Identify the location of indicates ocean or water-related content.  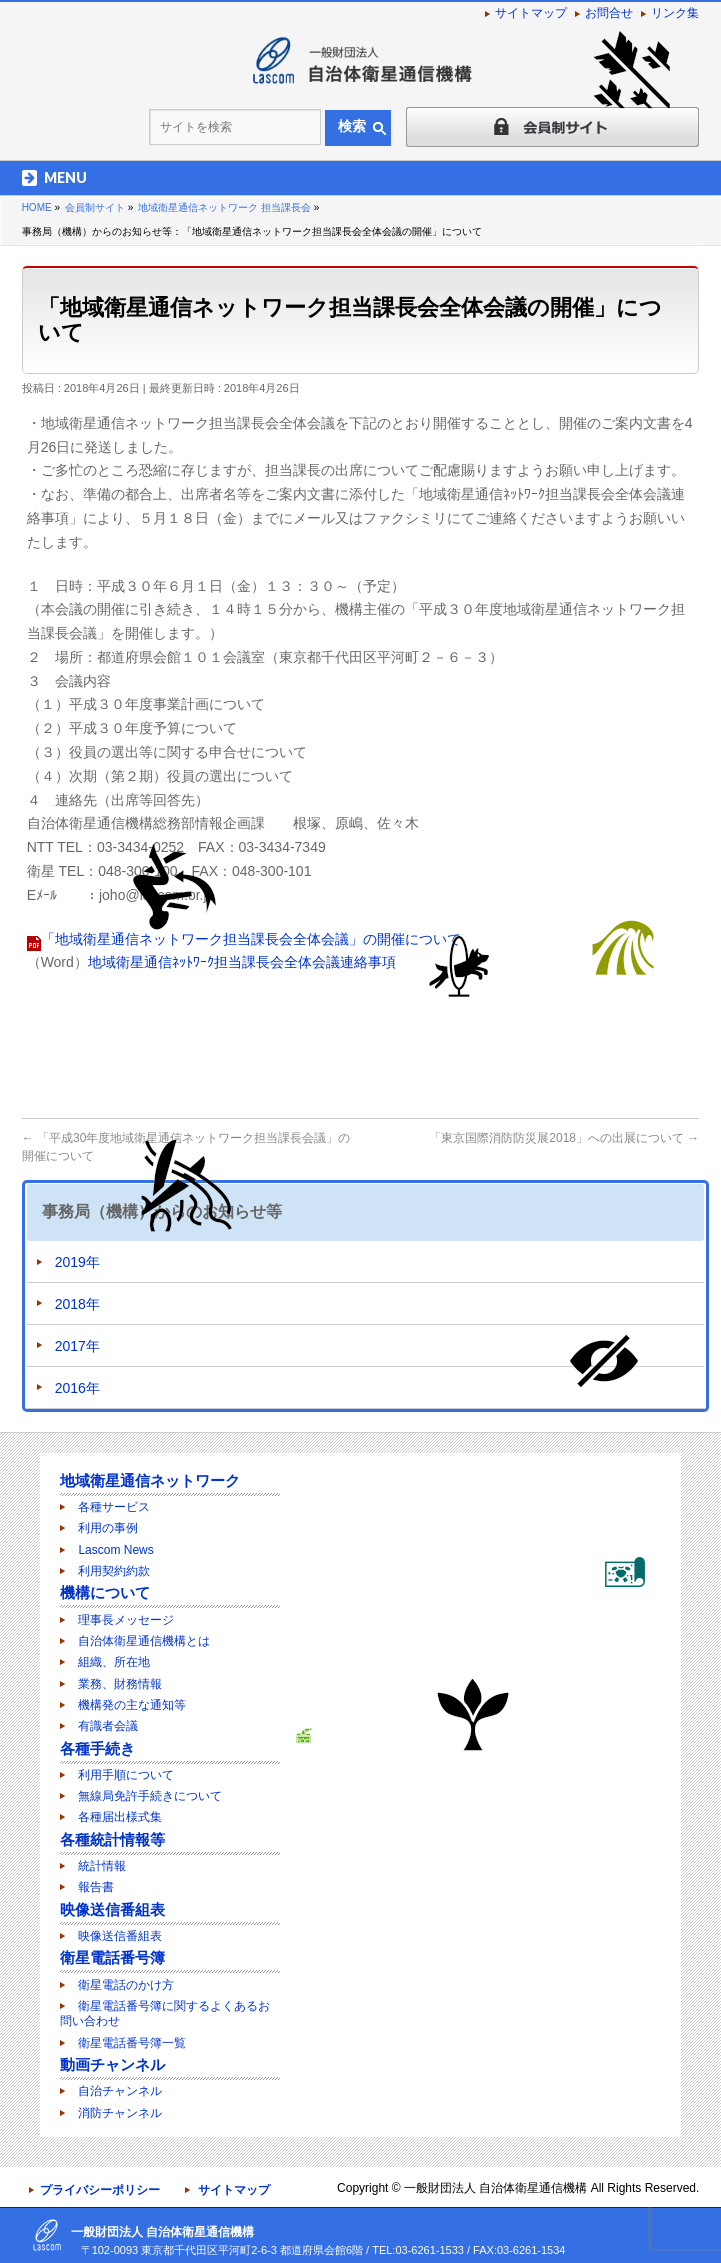
(623, 944).